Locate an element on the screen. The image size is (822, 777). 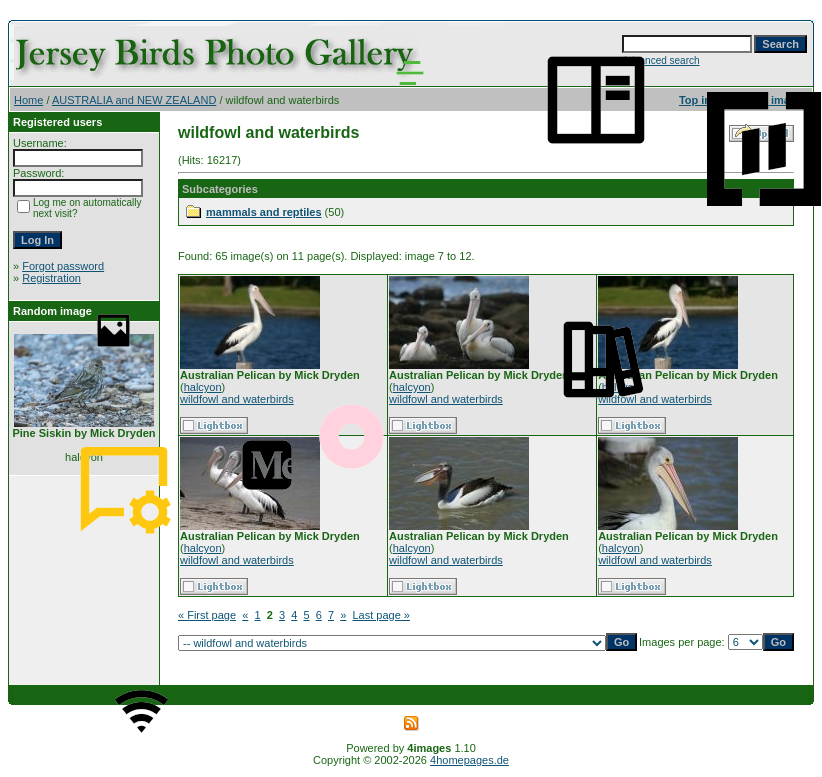
view image or photo is located at coordinates (113, 330).